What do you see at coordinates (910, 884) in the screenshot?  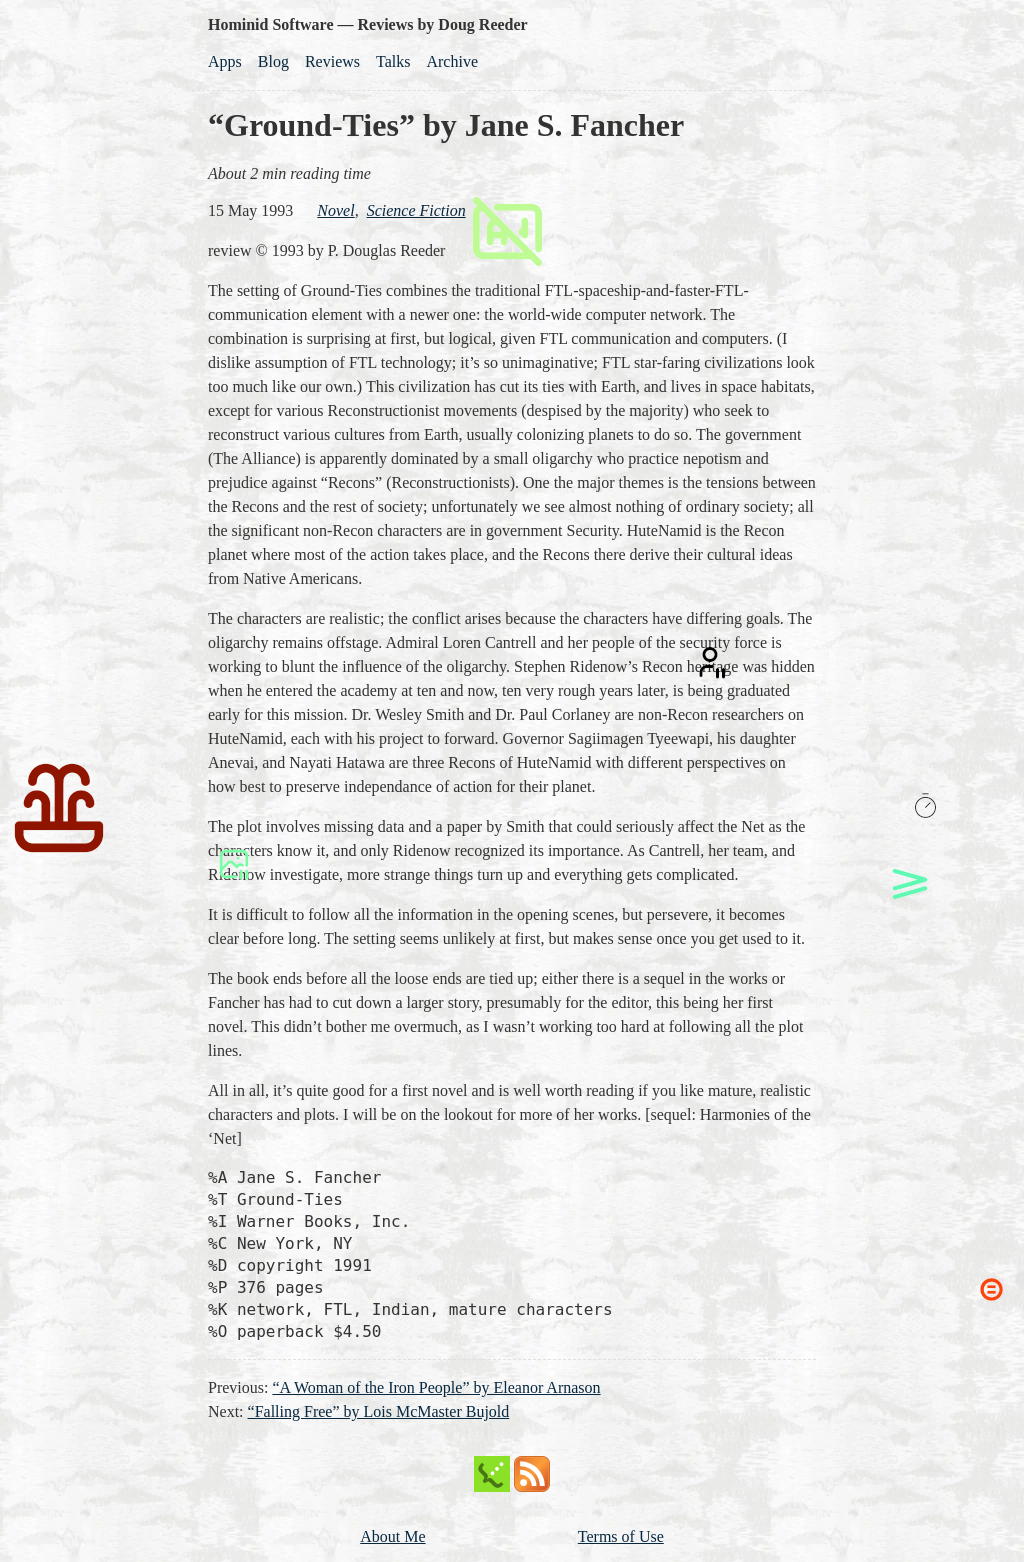 I see `greater than or equal to mathematical operator` at bounding box center [910, 884].